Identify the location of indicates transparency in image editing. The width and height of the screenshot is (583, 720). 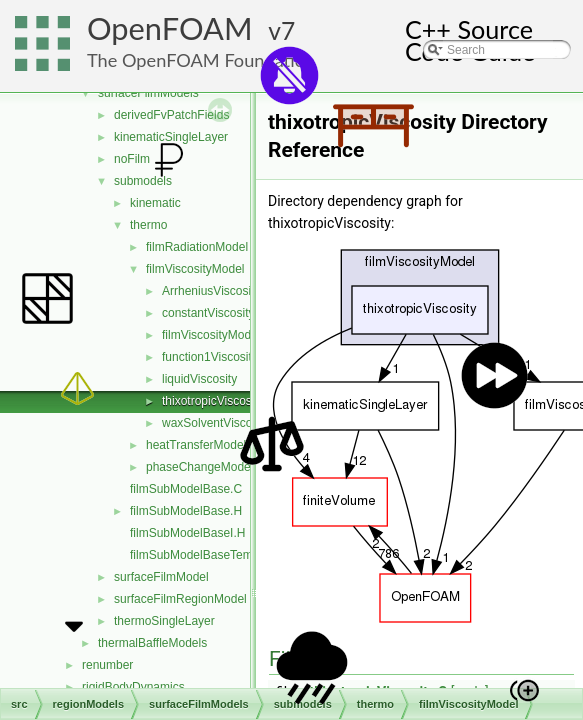
(47, 298).